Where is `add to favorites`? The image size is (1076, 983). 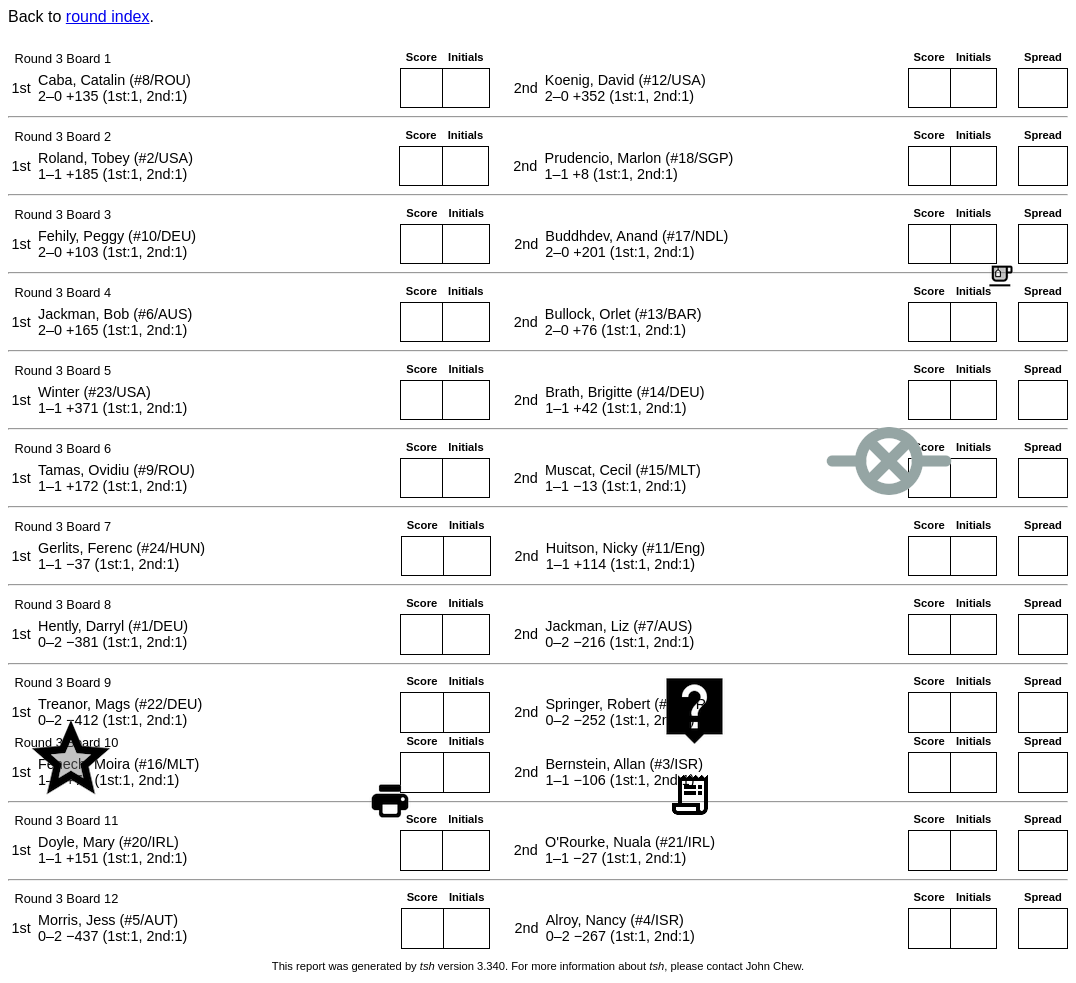
add to favorites is located at coordinates (71, 759).